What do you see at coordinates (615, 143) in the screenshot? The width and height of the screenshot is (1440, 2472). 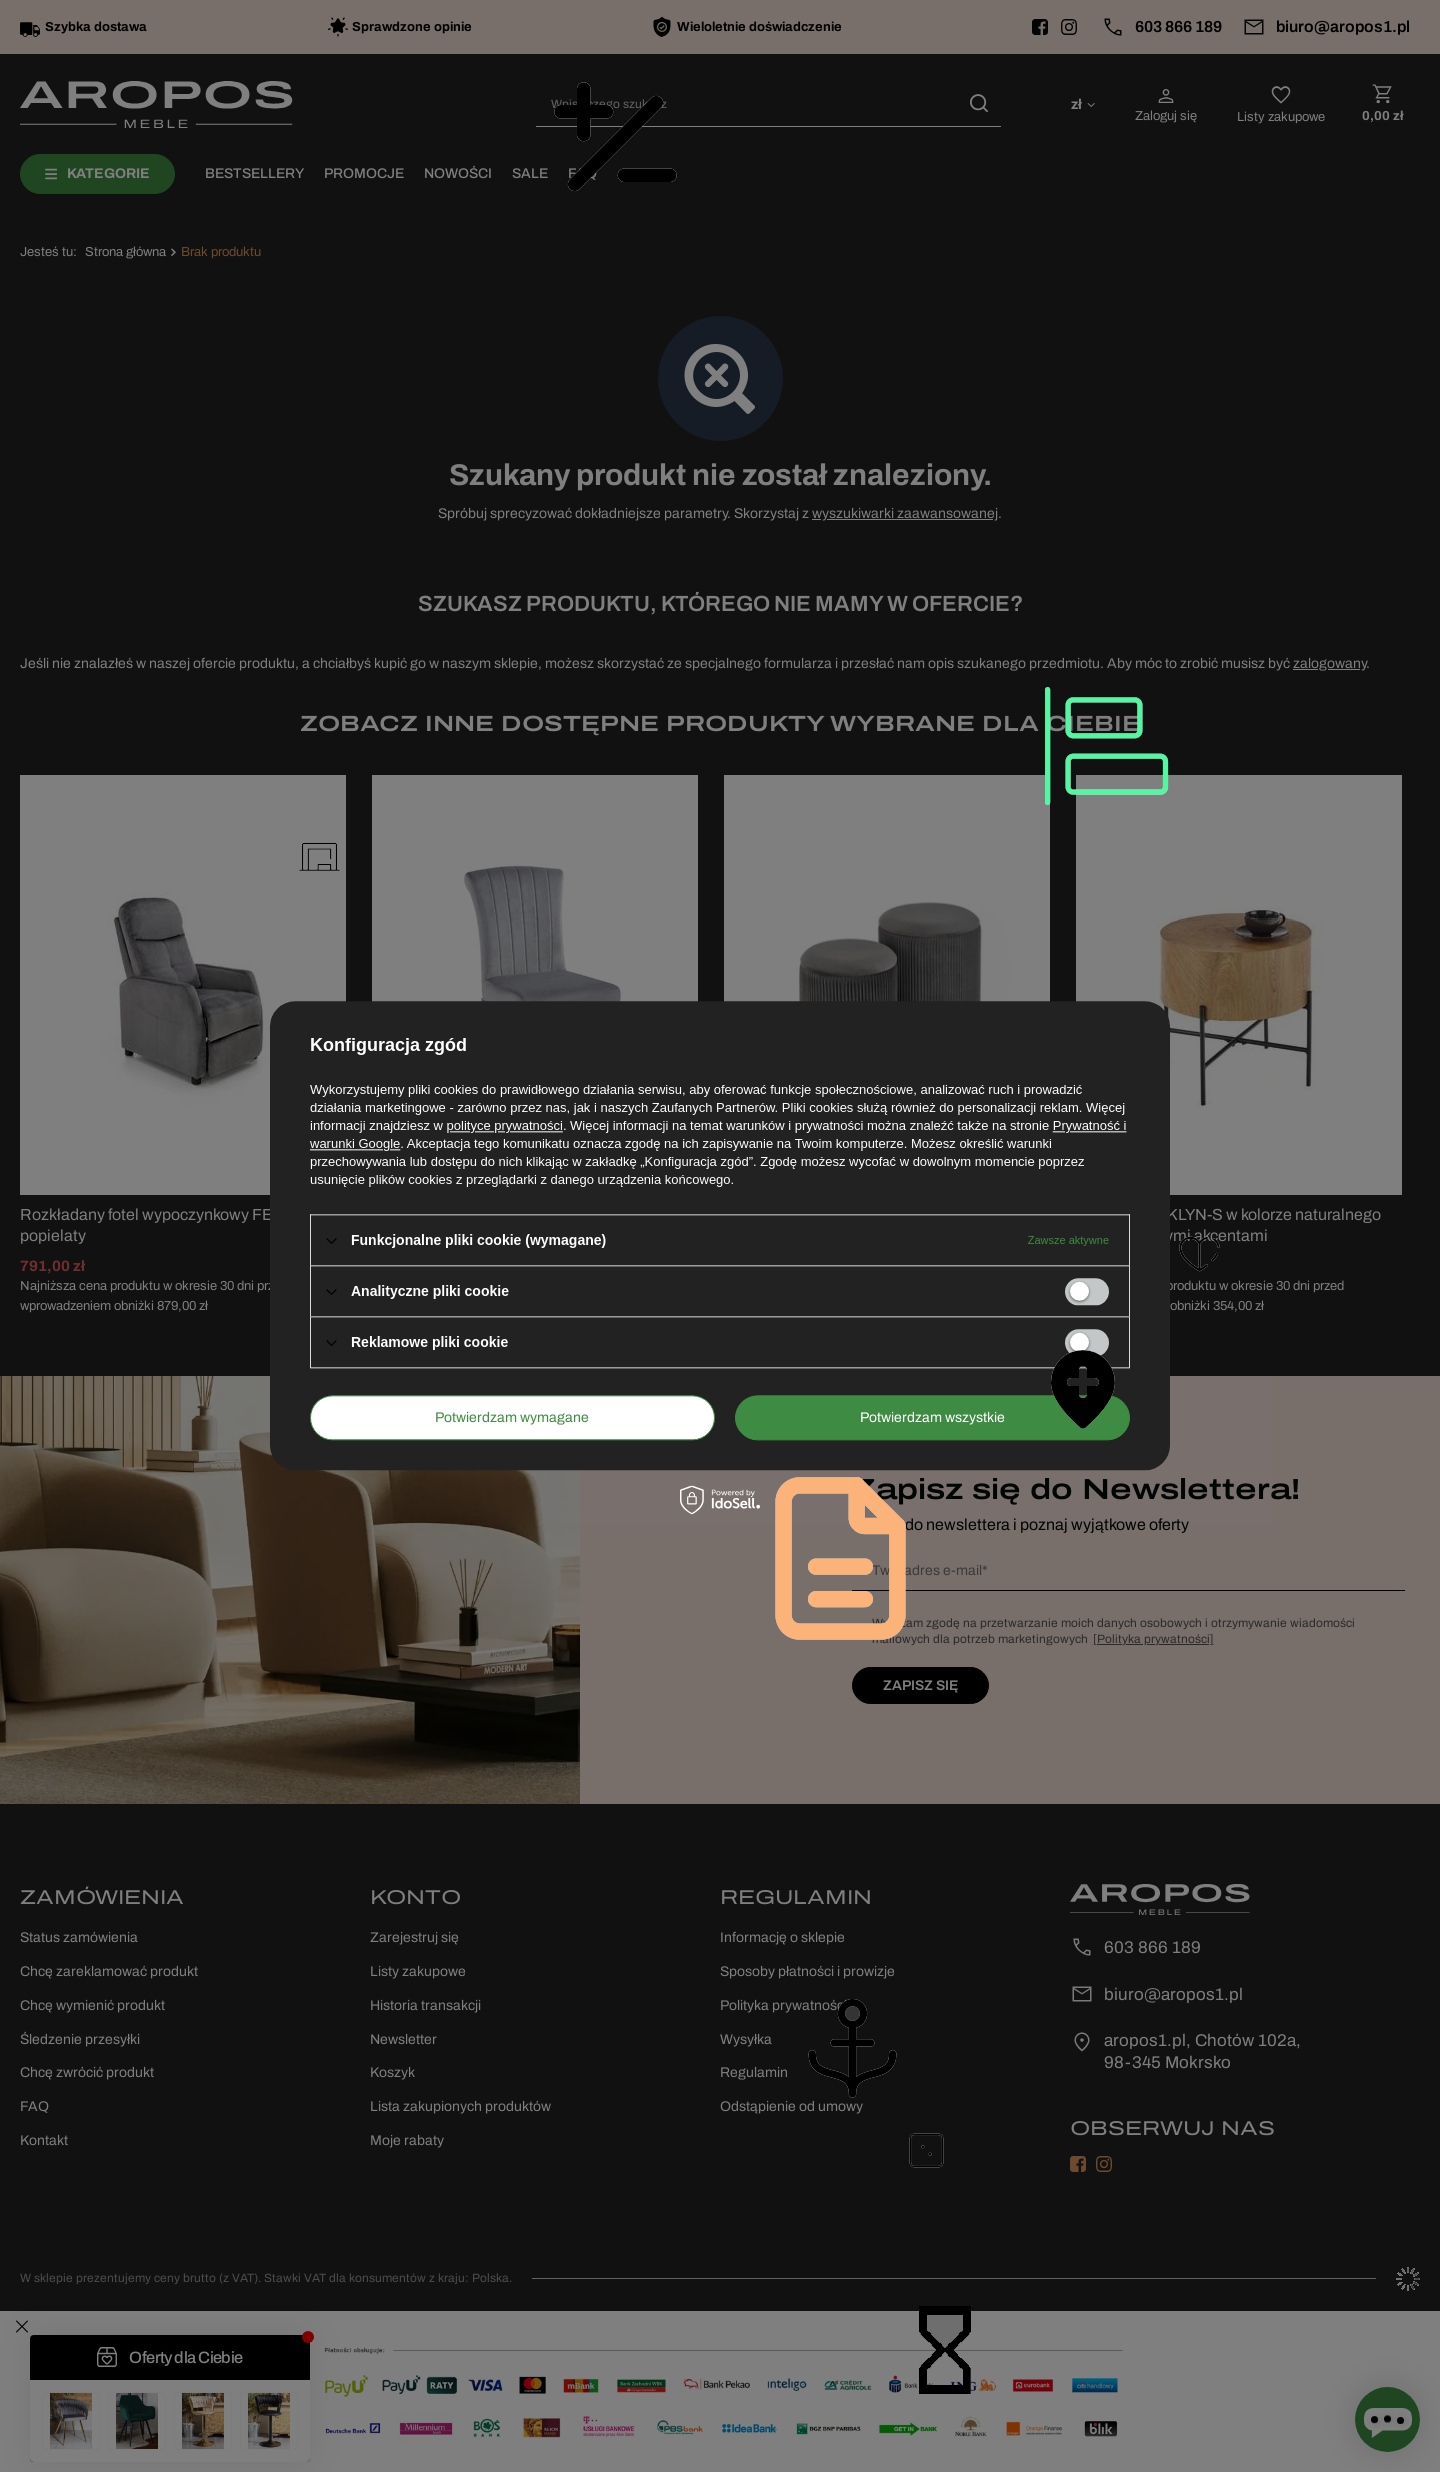 I see `toggle between adding or subtracting values` at bounding box center [615, 143].